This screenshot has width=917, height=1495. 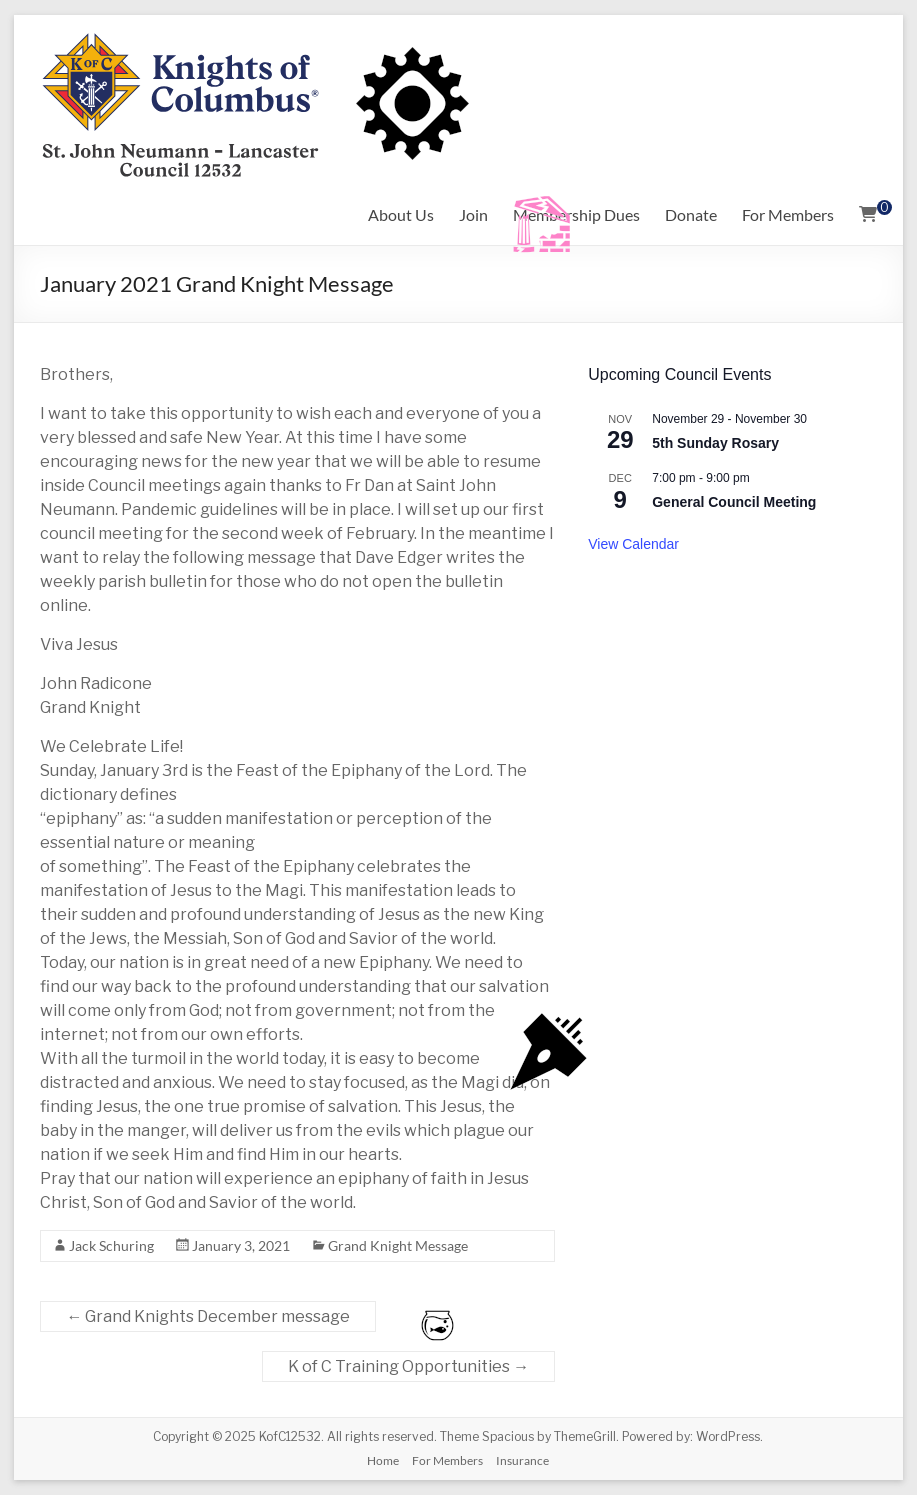 What do you see at coordinates (541, 224) in the screenshot?
I see `explore ancient ruins or archaeological sites` at bounding box center [541, 224].